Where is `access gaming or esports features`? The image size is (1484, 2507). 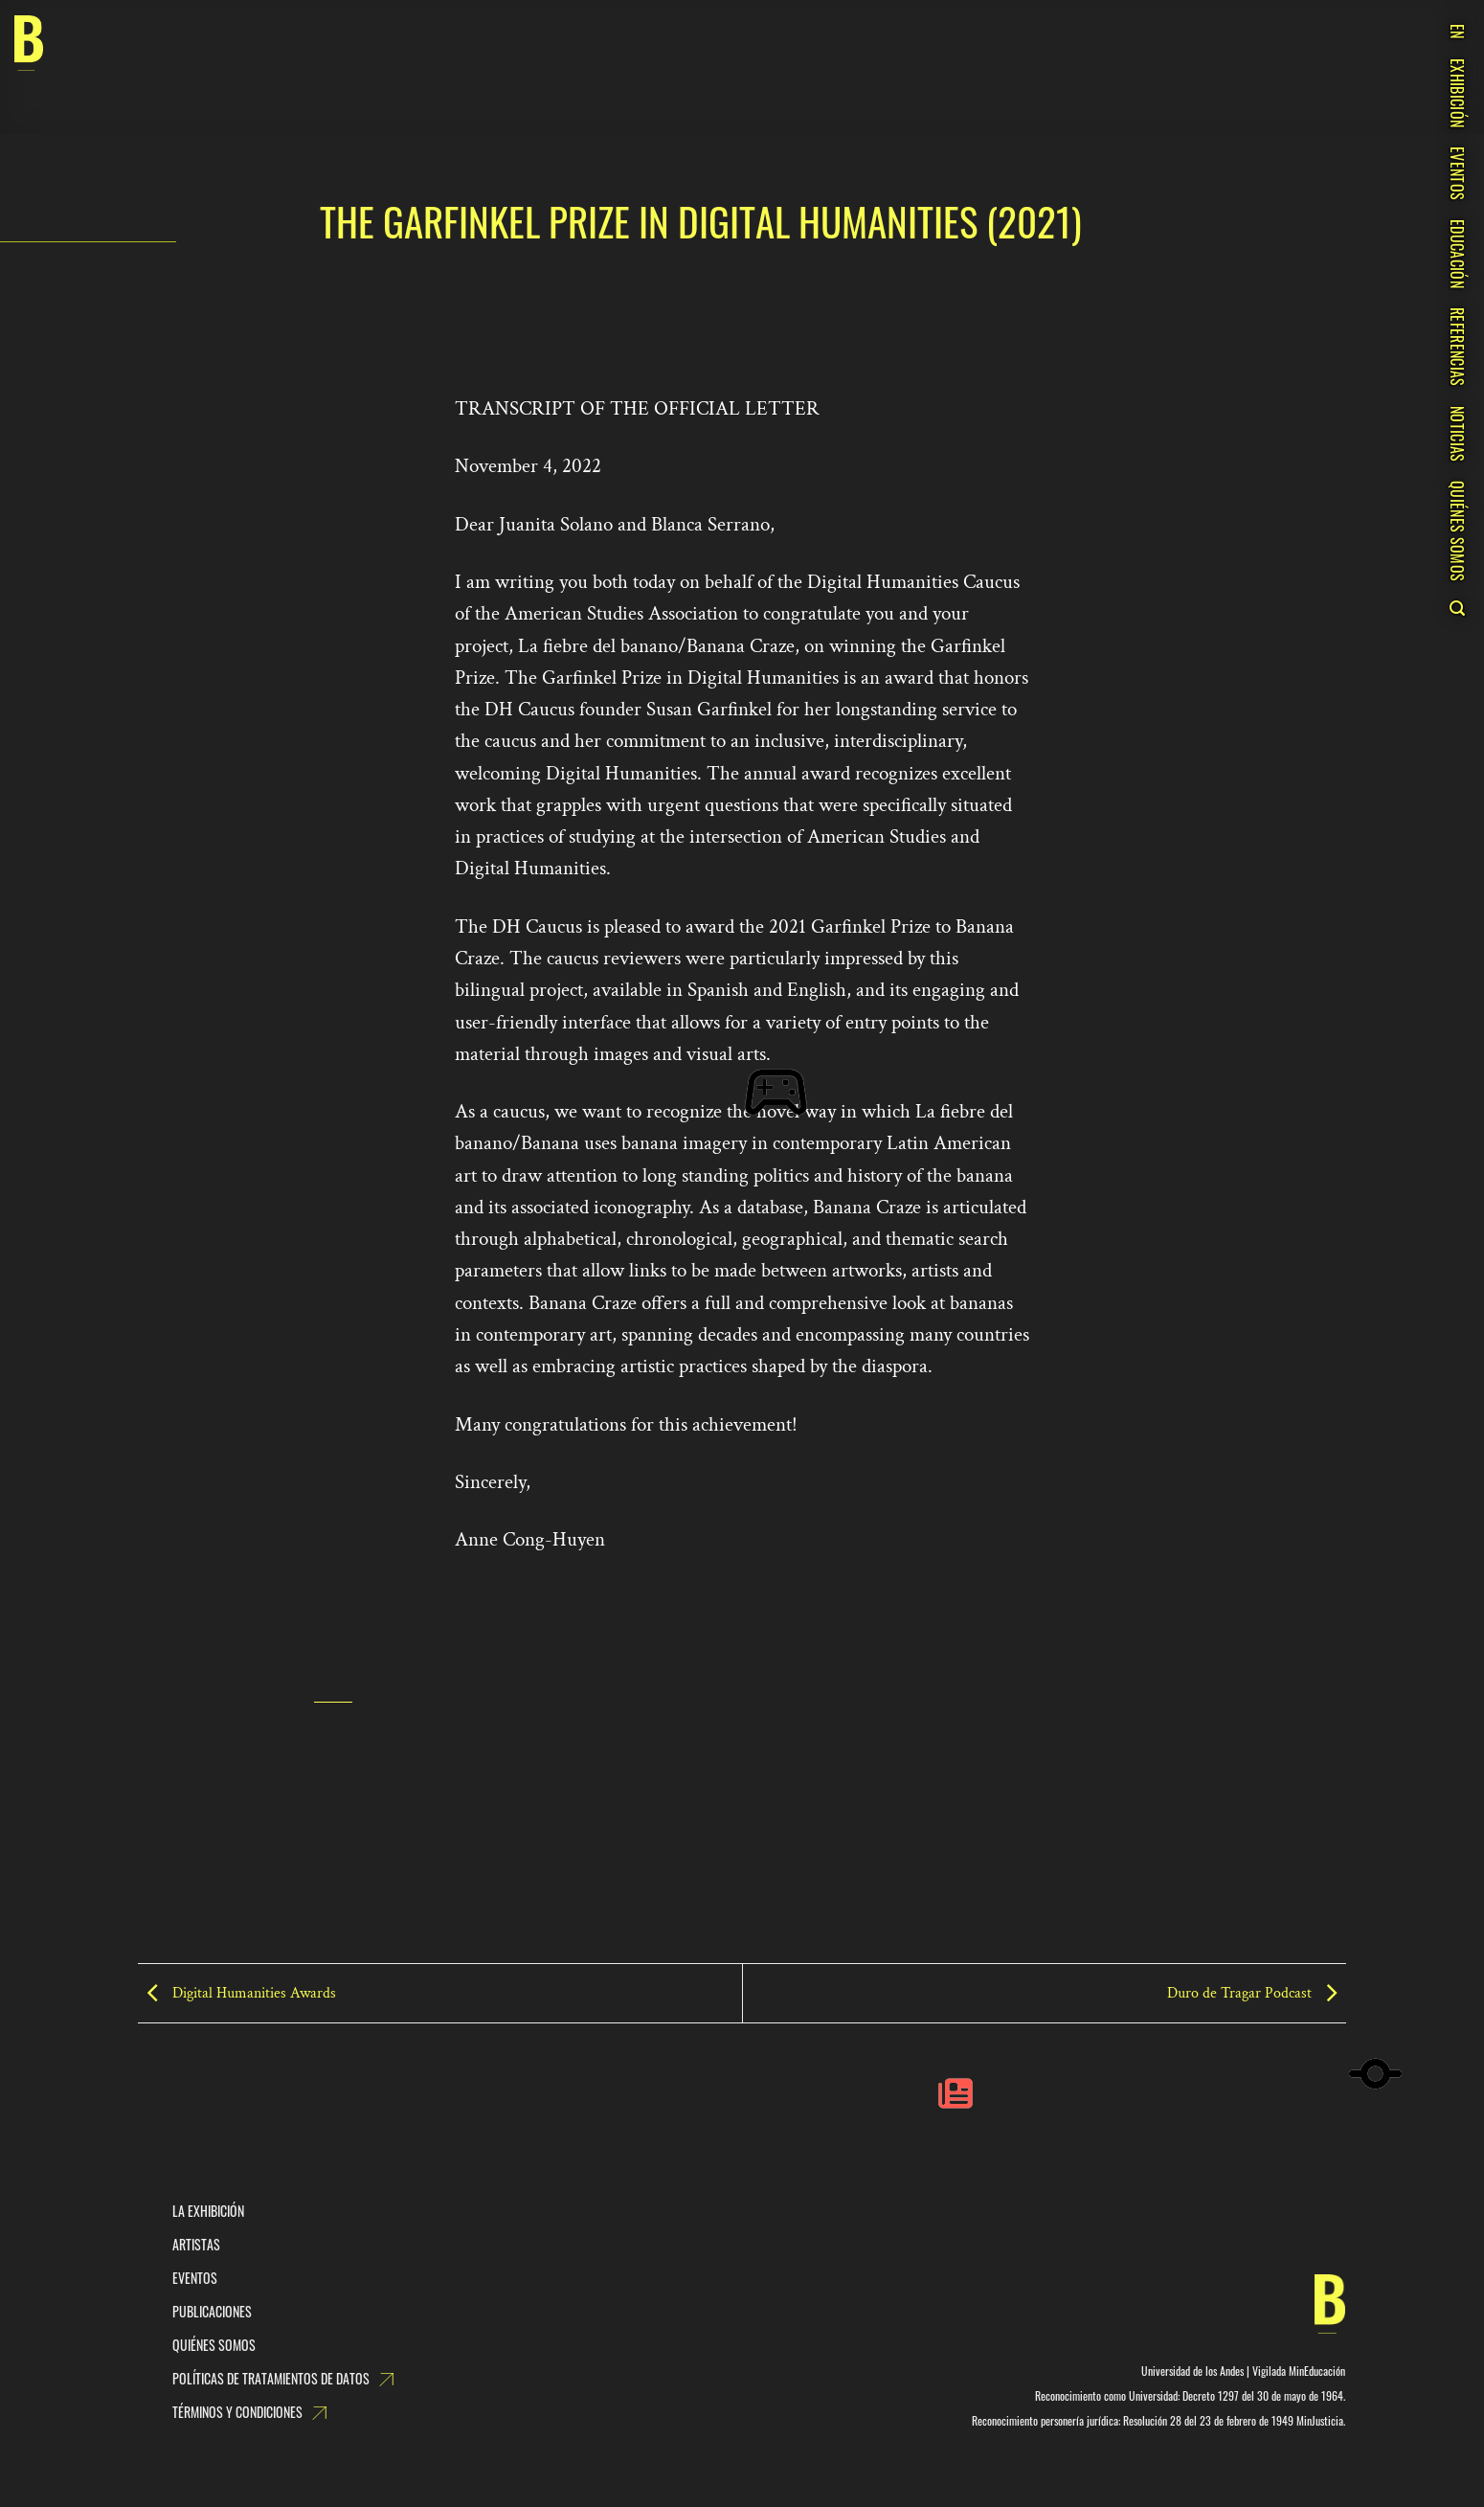 access gaming or esports features is located at coordinates (776, 1092).